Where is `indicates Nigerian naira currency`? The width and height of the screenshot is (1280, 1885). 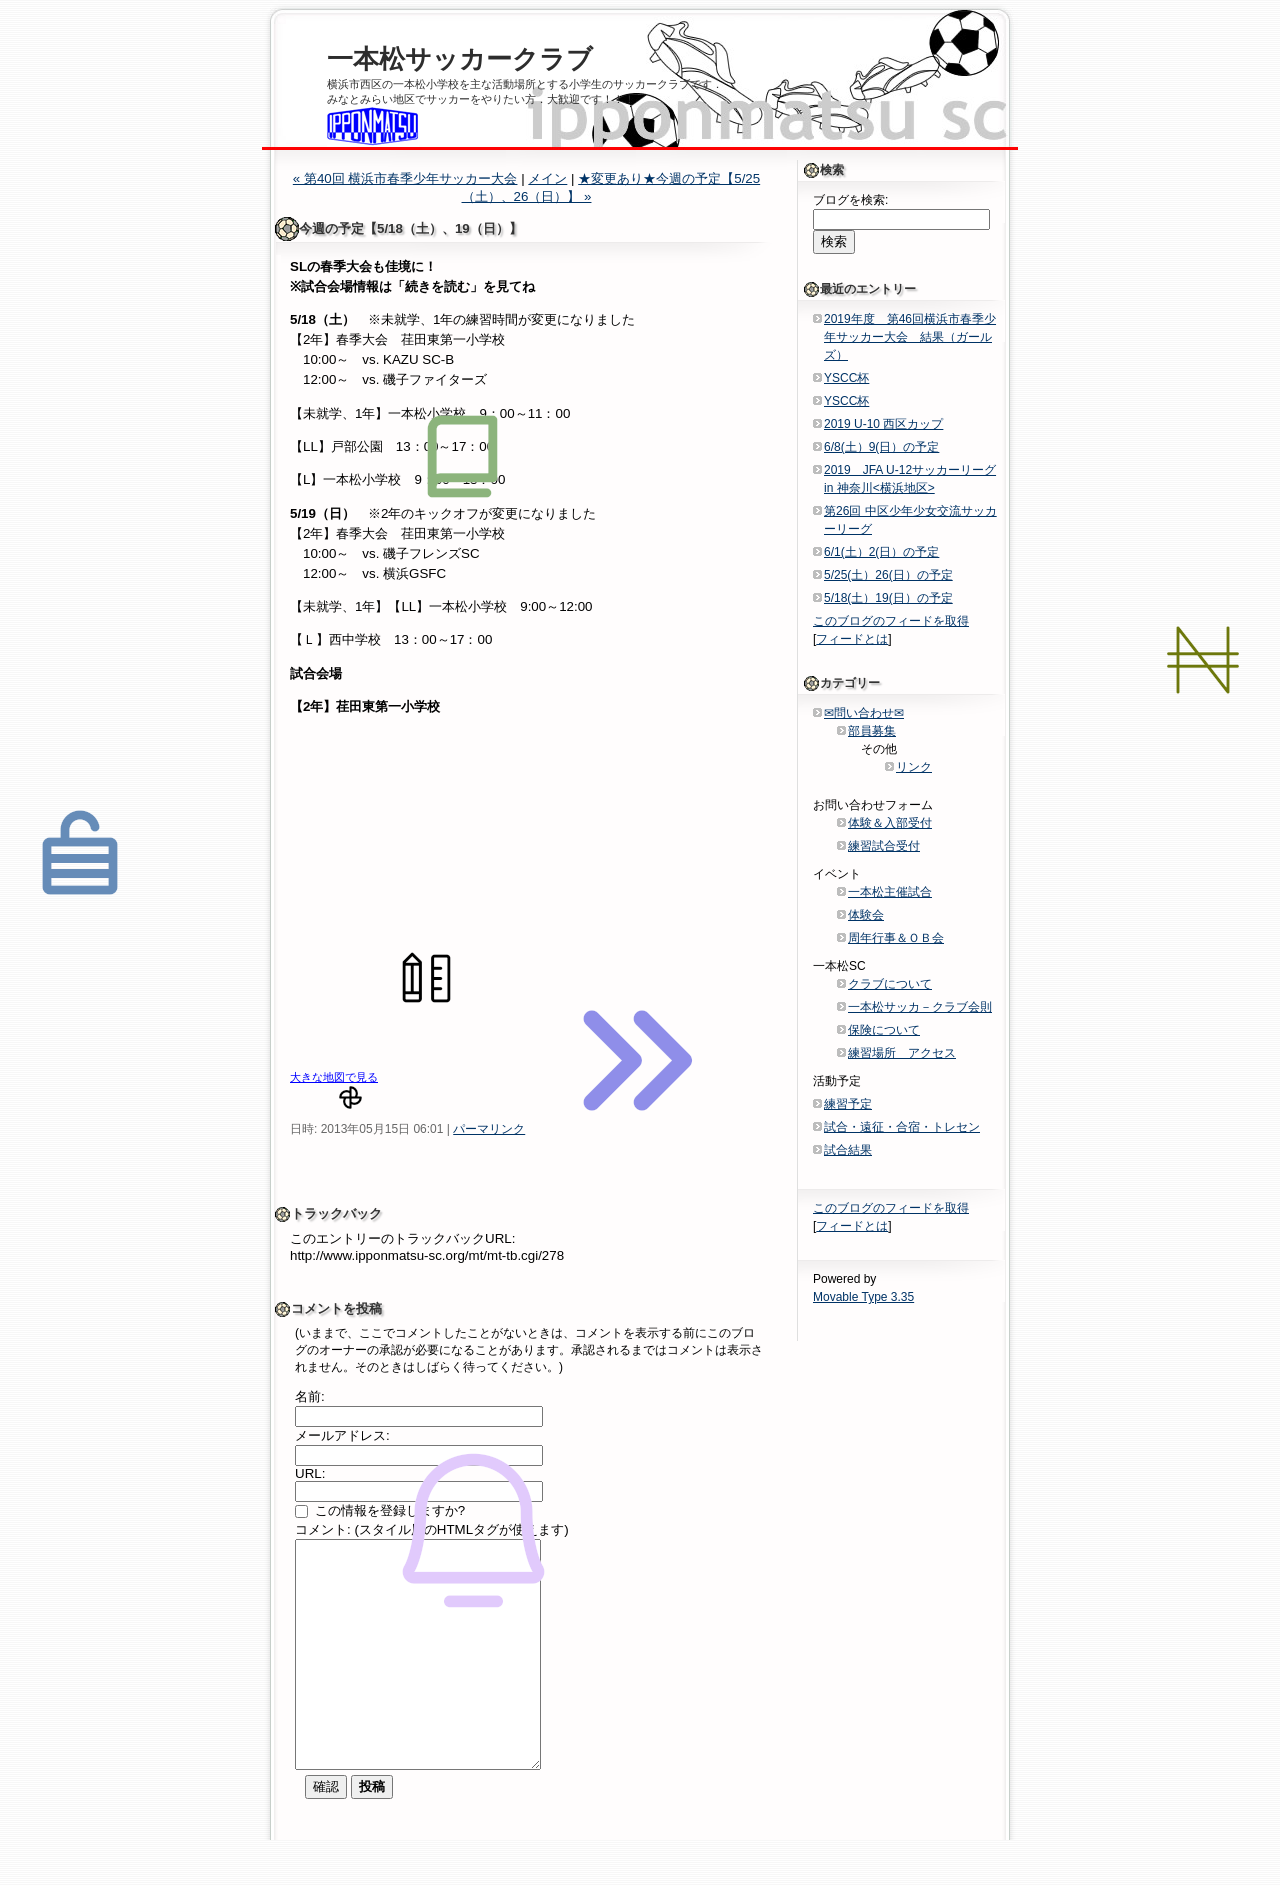
indicates Nigerian naira currency is located at coordinates (1203, 660).